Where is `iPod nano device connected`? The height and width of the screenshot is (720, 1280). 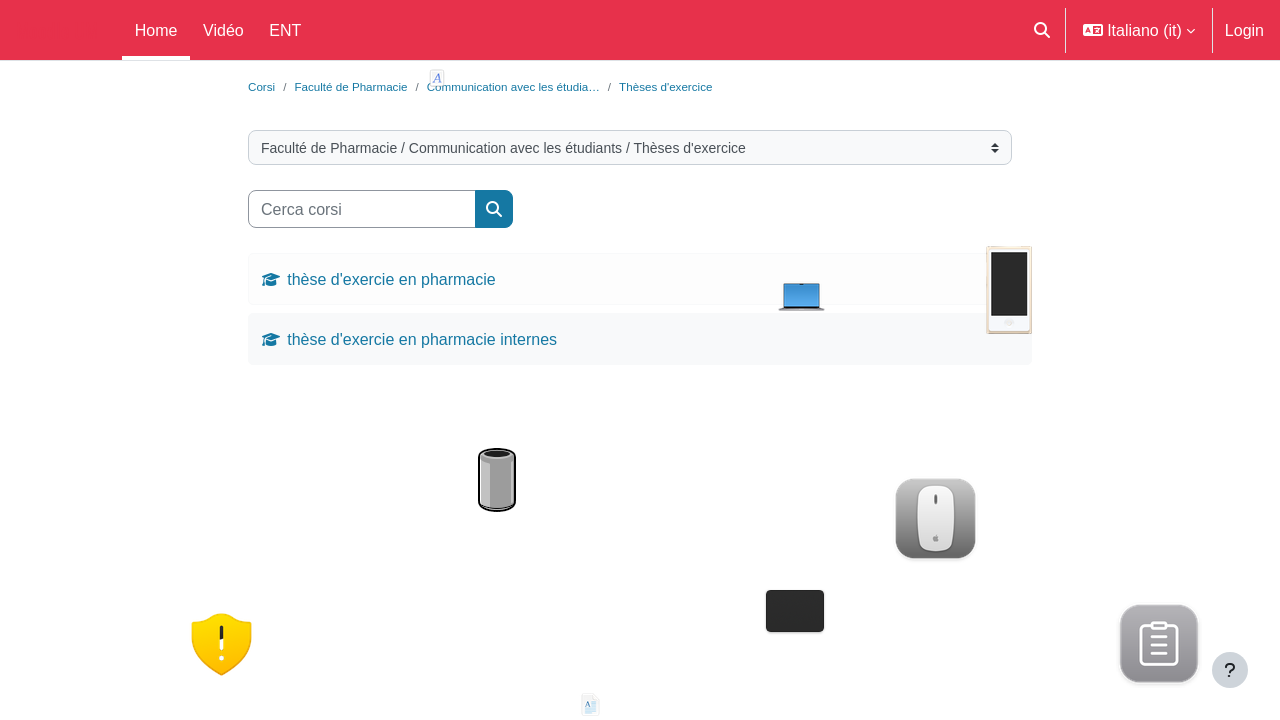
iPod nano device connected is located at coordinates (1009, 290).